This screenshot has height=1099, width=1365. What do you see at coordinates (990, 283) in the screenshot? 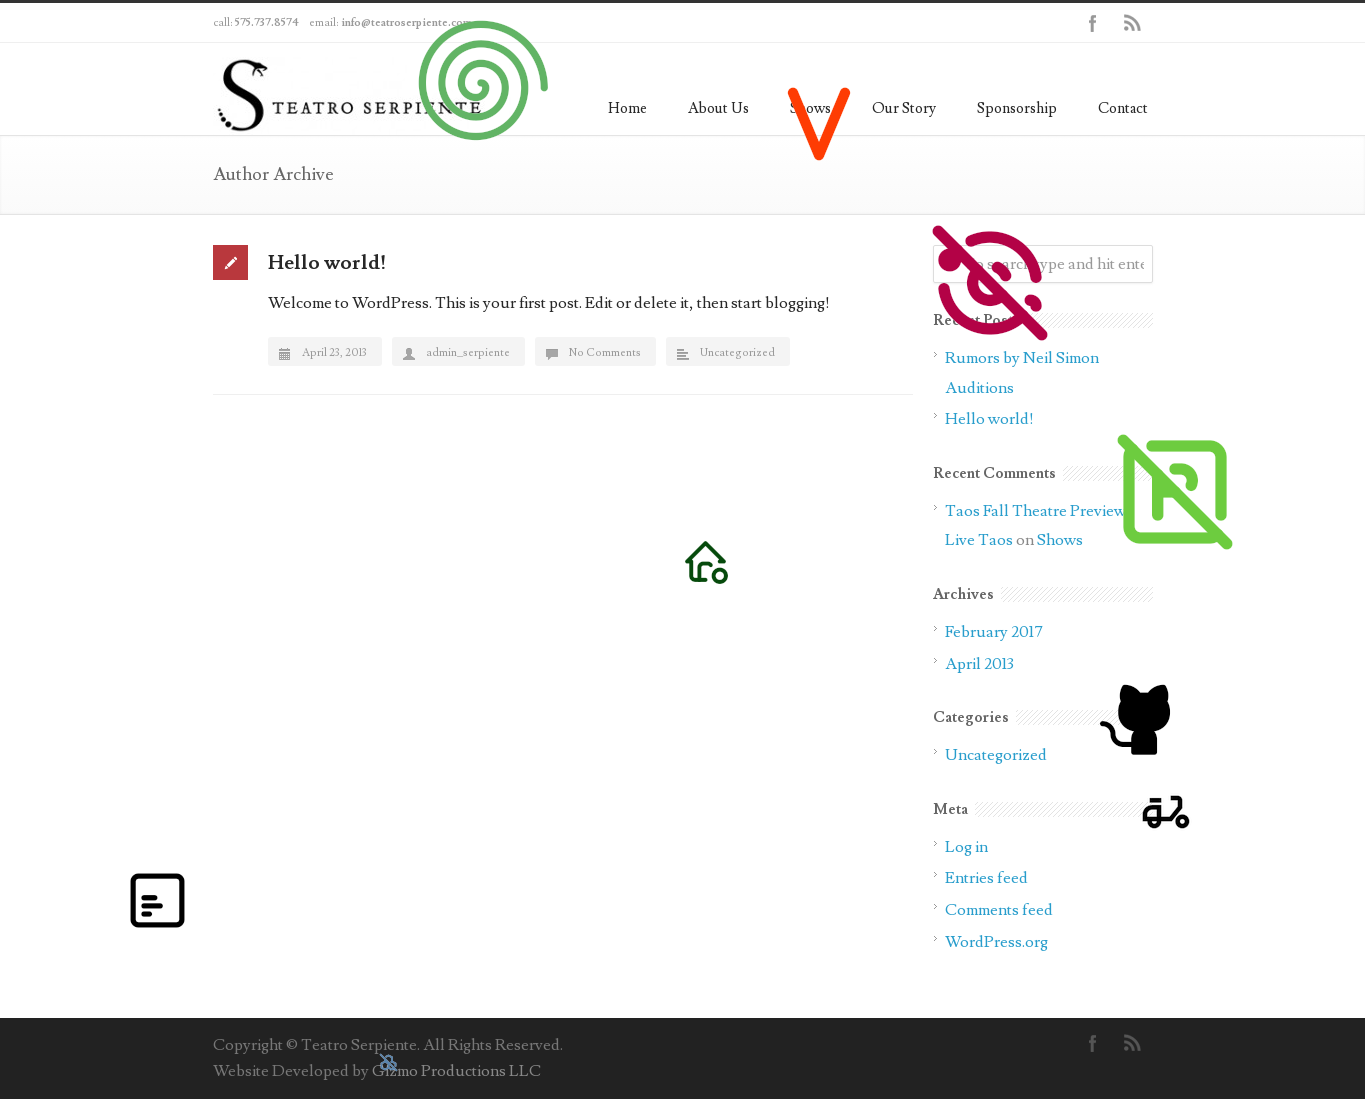
I see `disable analytics tracking` at bounding box center [990, 283].